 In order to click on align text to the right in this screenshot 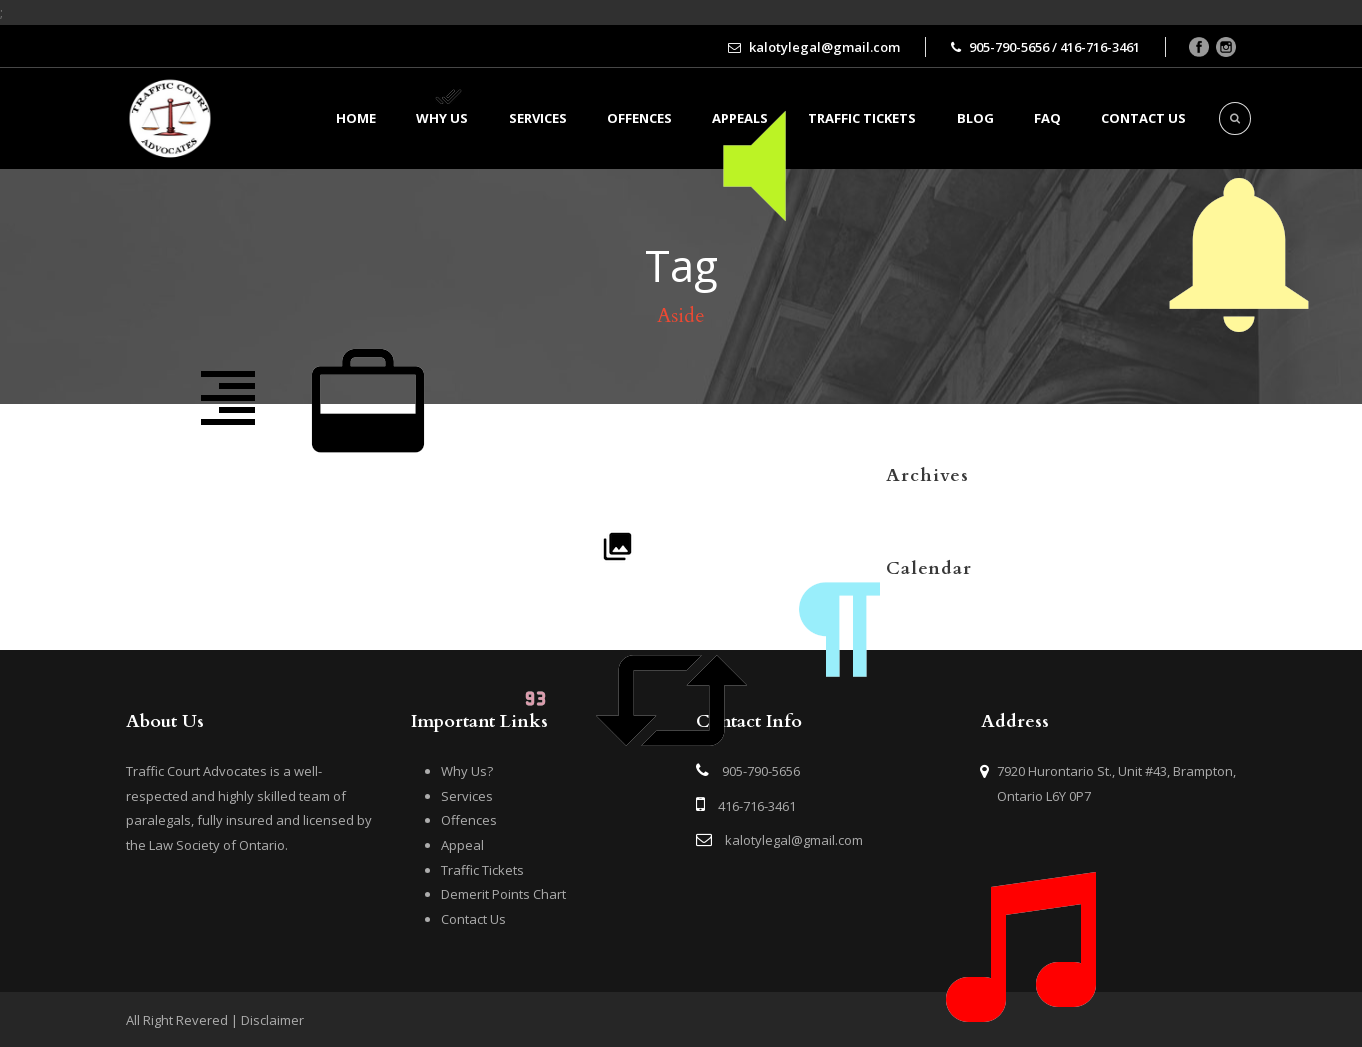, I will do `click(228, 398)`.